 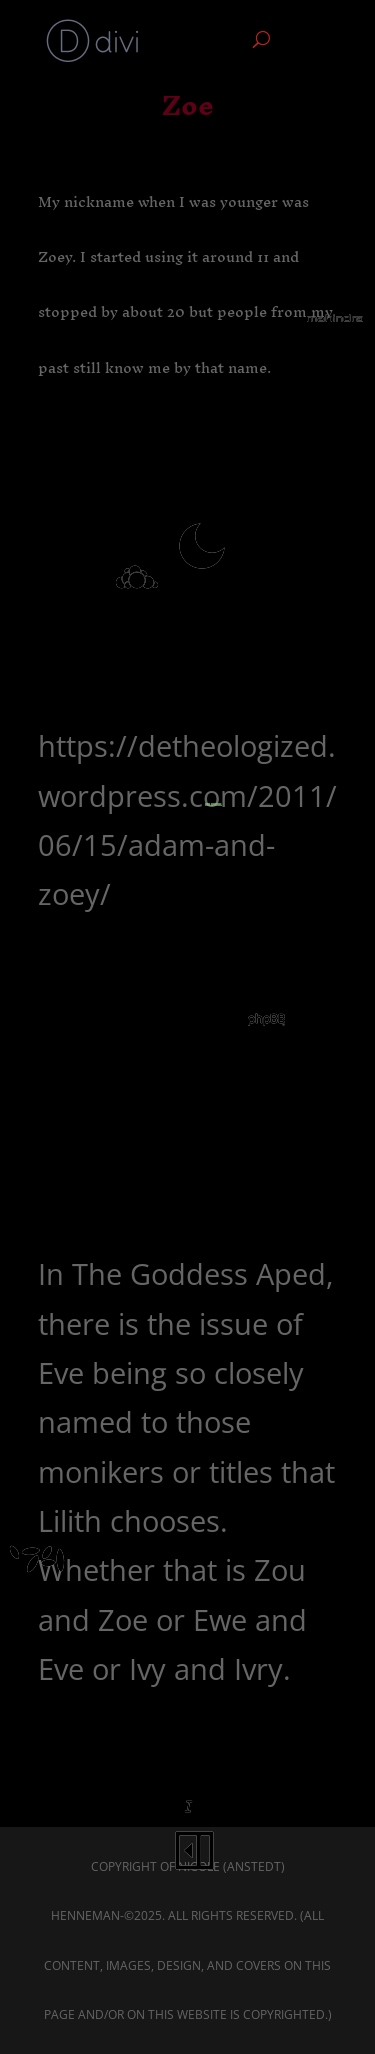 I want to click on Mahindra company logo, so click(x=335, y=318).